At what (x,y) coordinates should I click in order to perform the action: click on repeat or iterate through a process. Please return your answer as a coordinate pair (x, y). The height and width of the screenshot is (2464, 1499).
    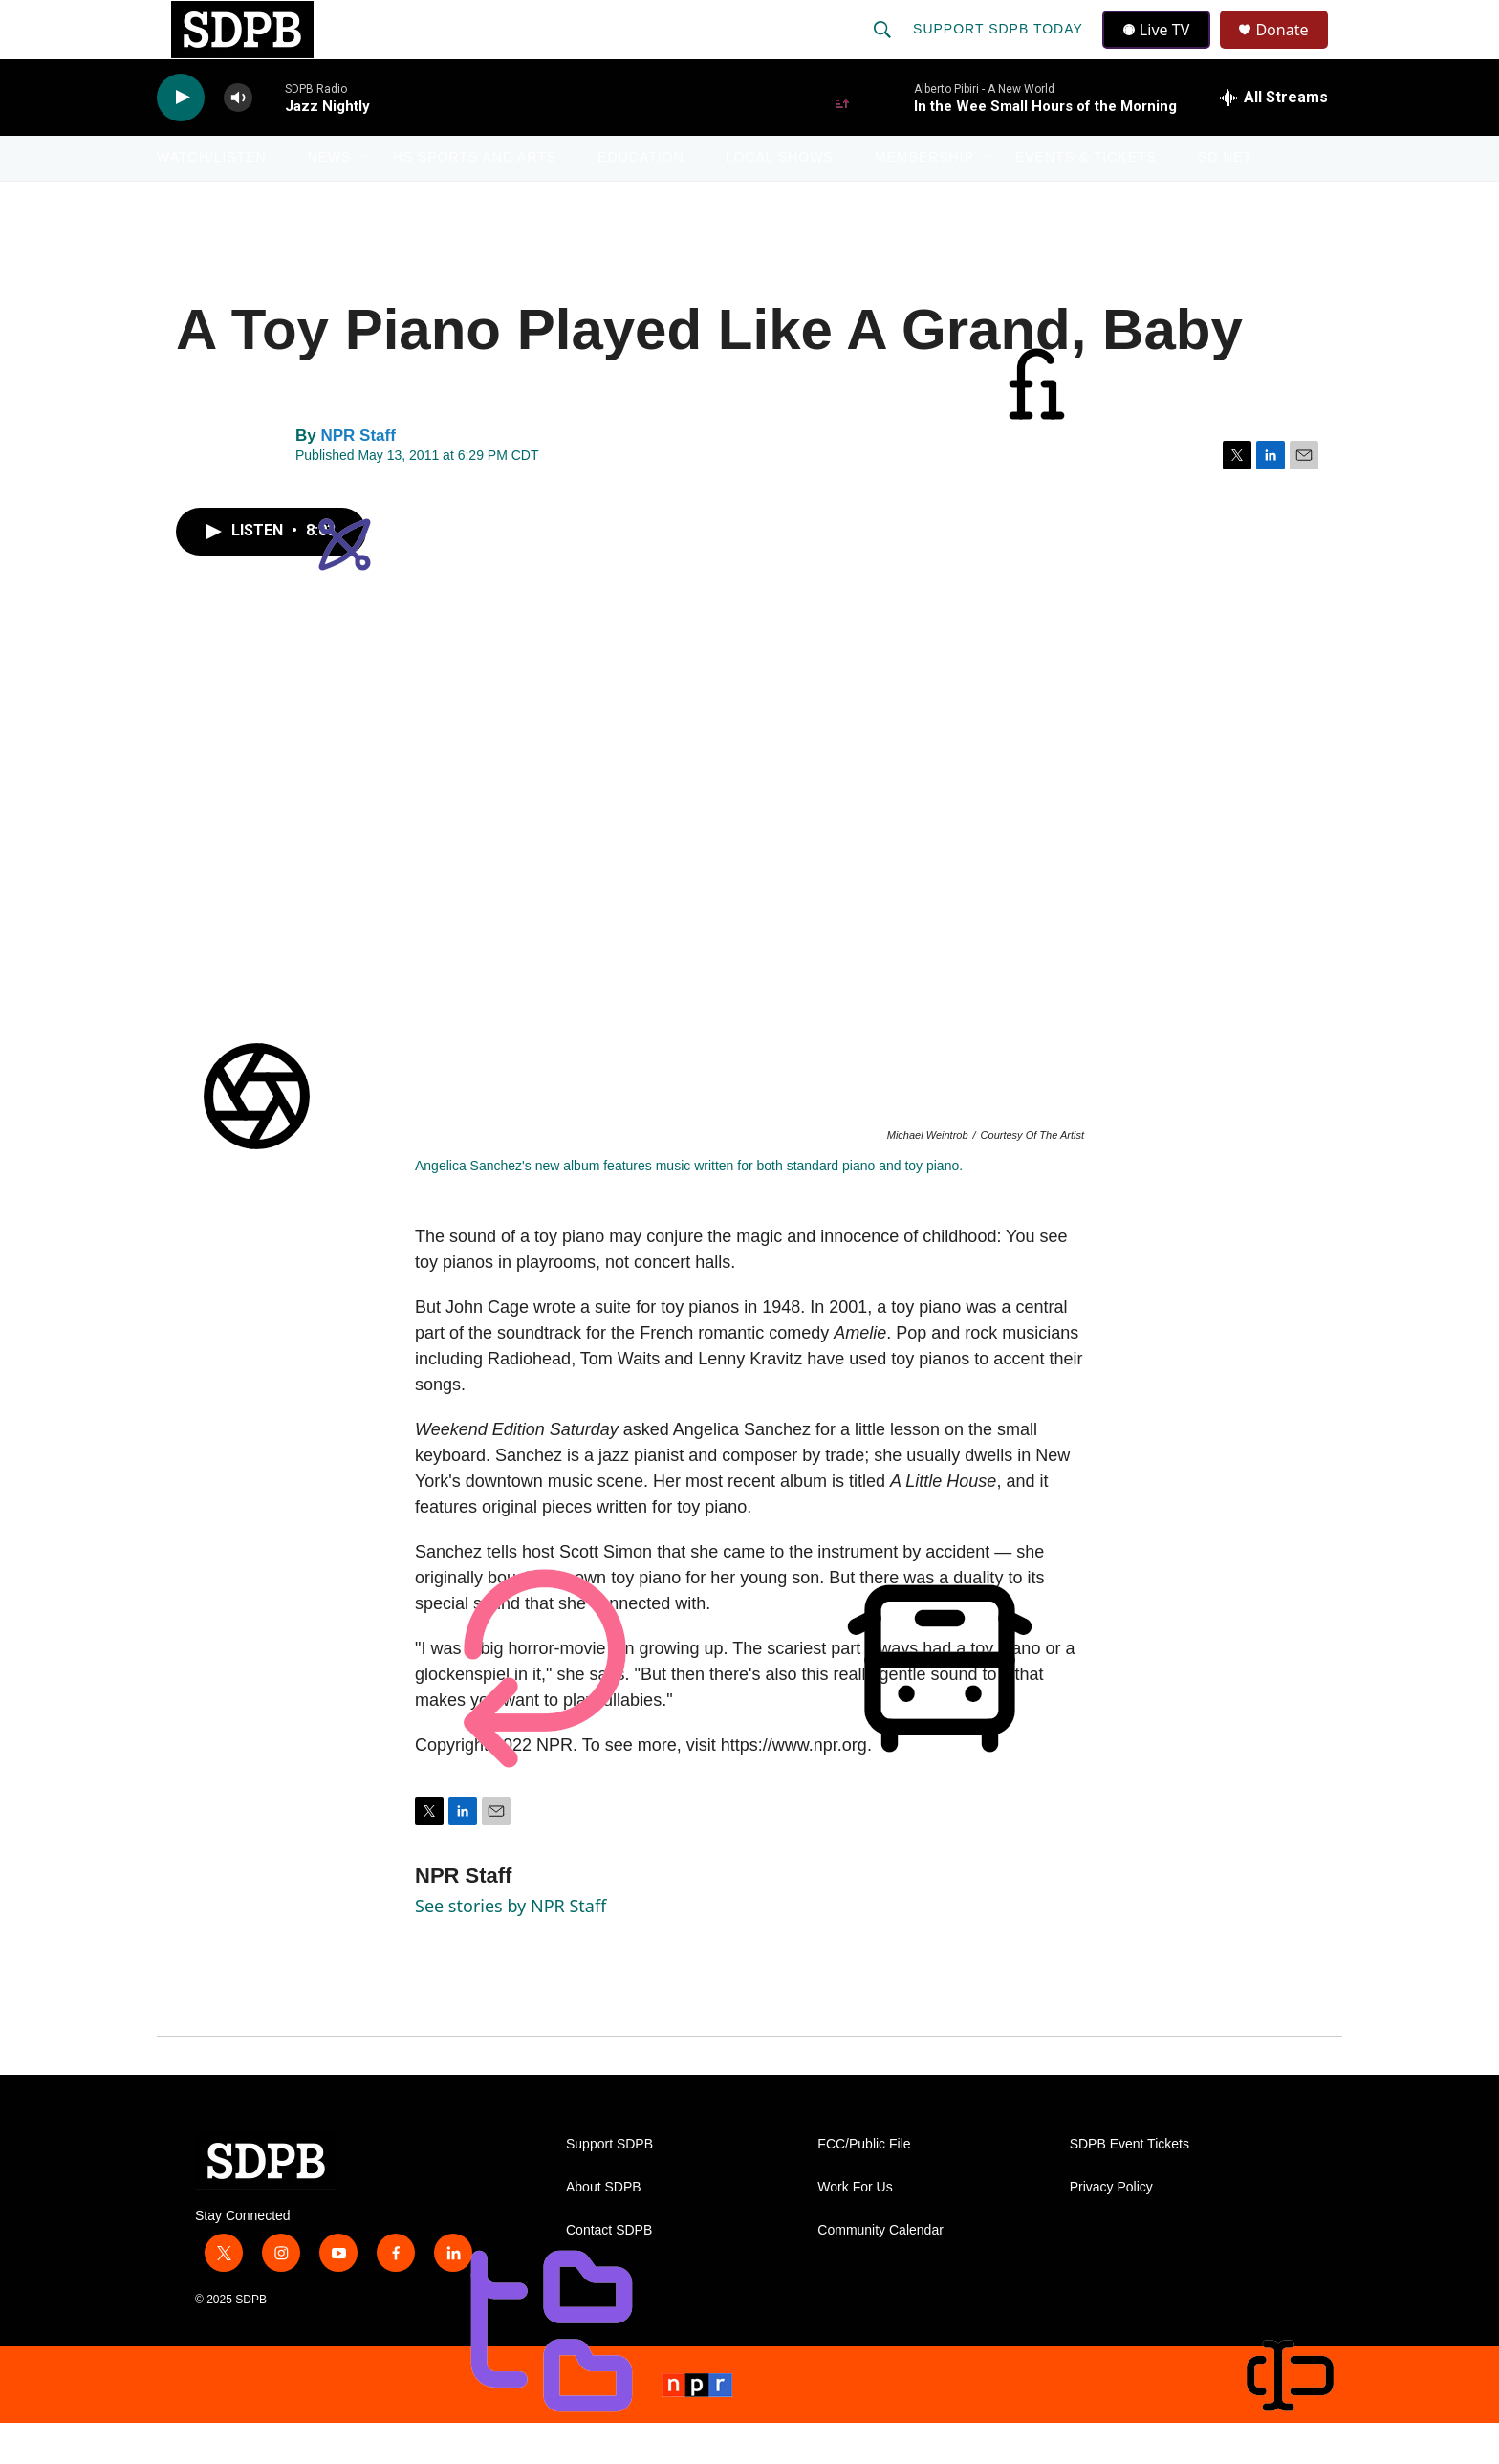
    Looking at the image, I should click on (545, 1668).